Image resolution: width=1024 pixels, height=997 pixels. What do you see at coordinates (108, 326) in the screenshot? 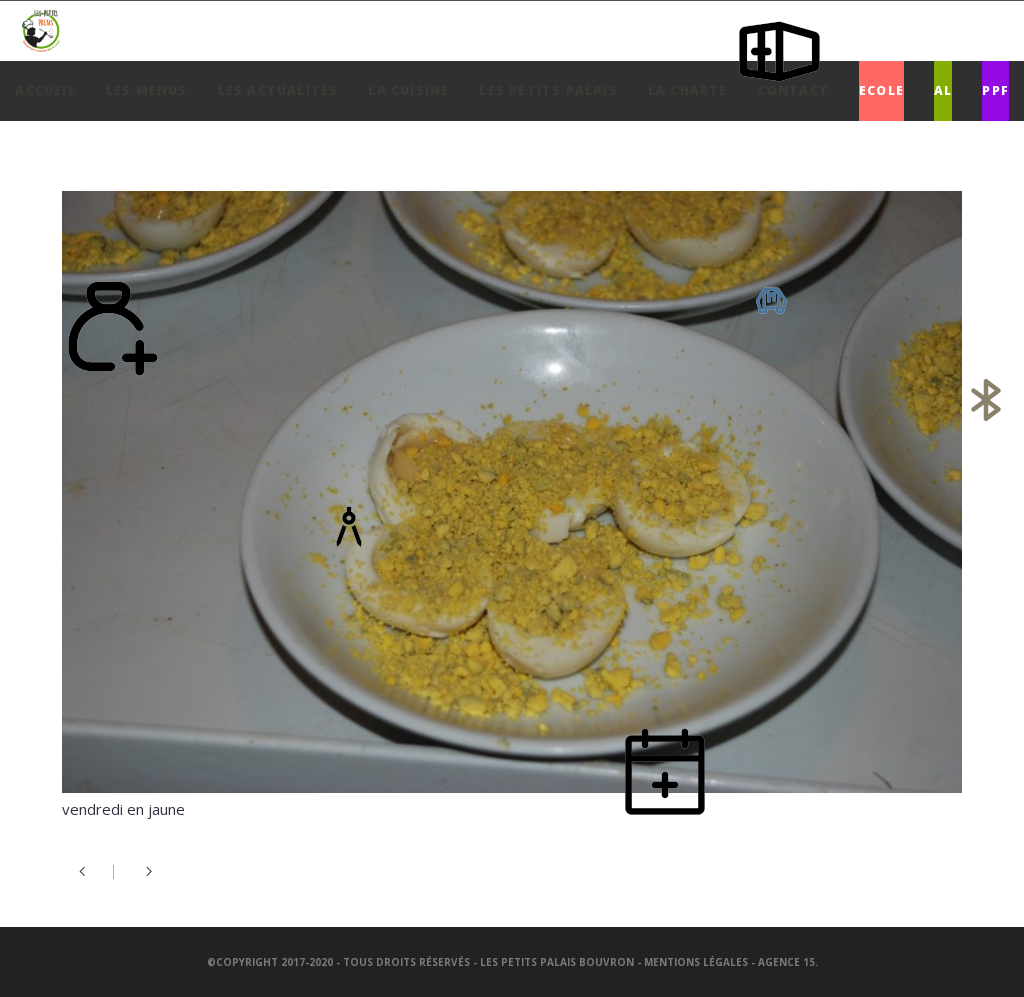
I see `add funds to your balance` at bounding box center [108, 326].